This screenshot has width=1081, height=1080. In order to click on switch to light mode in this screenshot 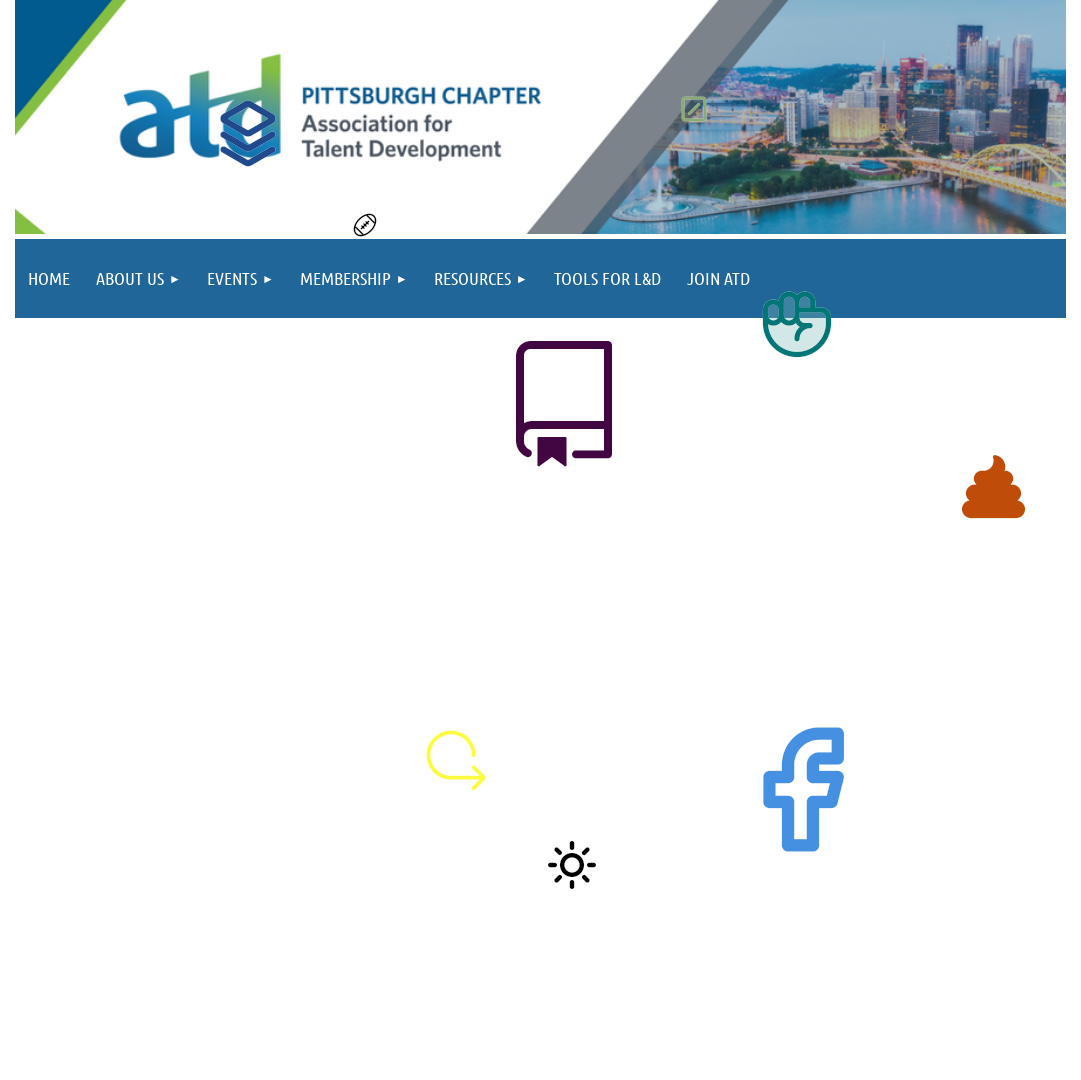, I will do `click(572, 865)`.